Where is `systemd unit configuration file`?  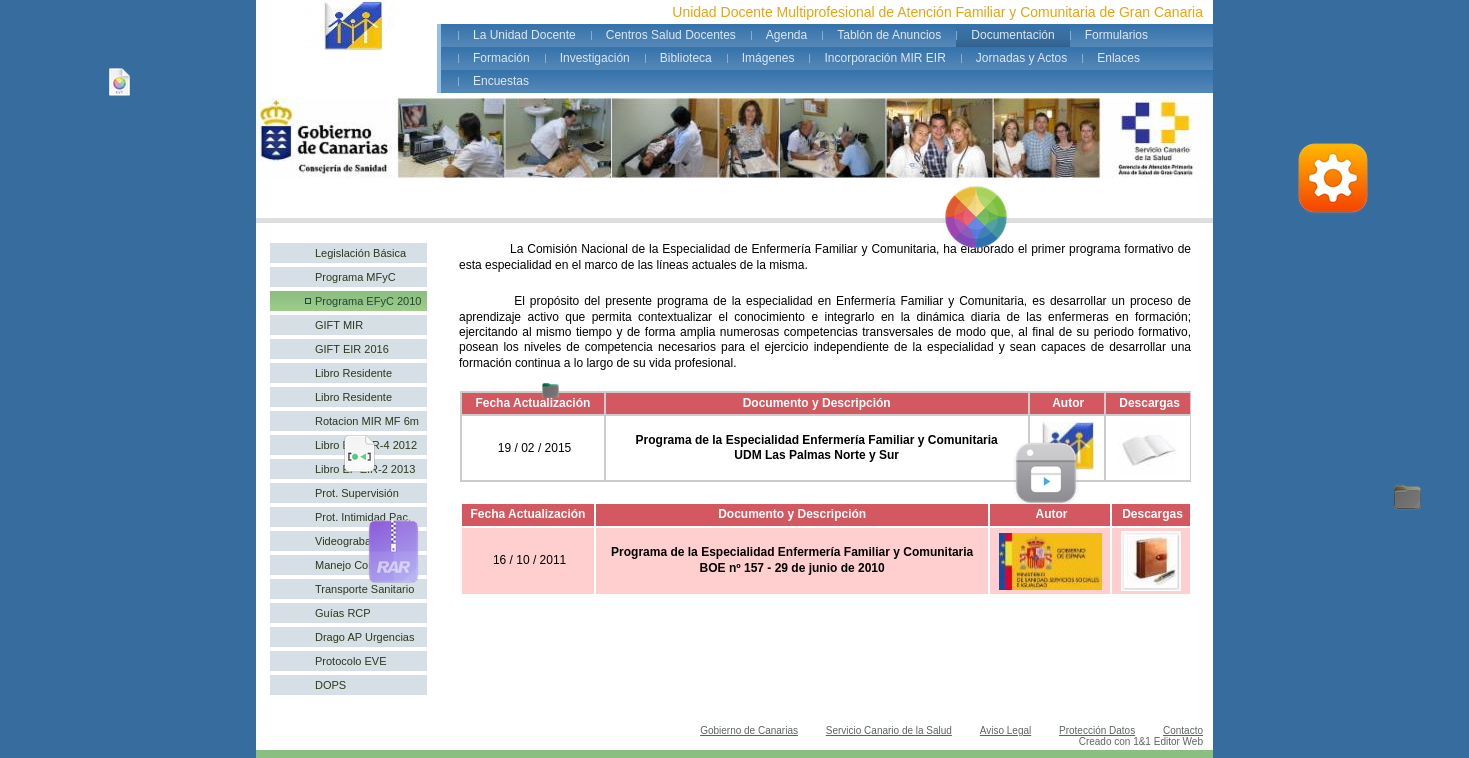
systemd unit configuration file is located at coordinates (359, 453).